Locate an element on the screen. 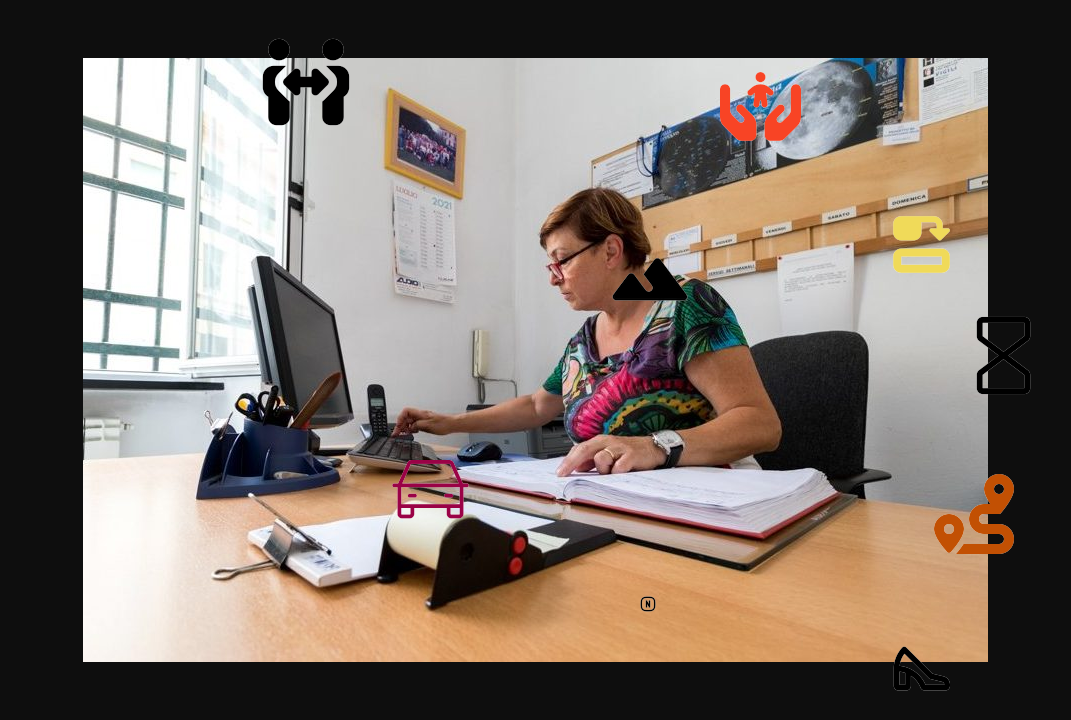 This screenshot has height=720, width=1071. browse women's shoes or footwear is located at coordinates (919, 670).